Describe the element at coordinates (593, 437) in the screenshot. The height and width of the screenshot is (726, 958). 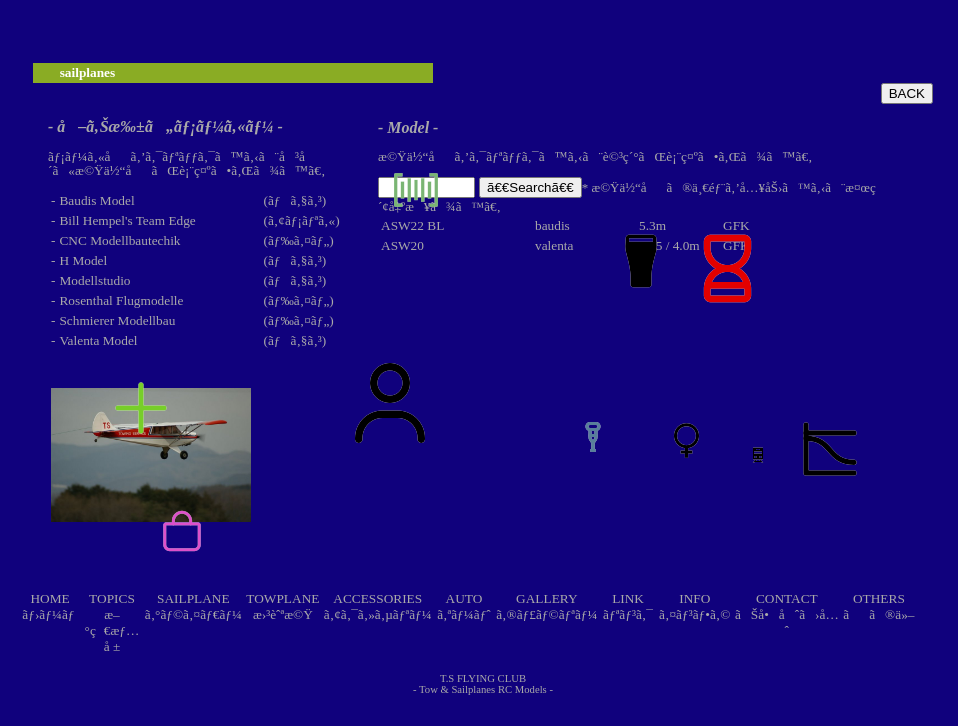
I see `indicates accessibility or mobility assistance options` at that location.